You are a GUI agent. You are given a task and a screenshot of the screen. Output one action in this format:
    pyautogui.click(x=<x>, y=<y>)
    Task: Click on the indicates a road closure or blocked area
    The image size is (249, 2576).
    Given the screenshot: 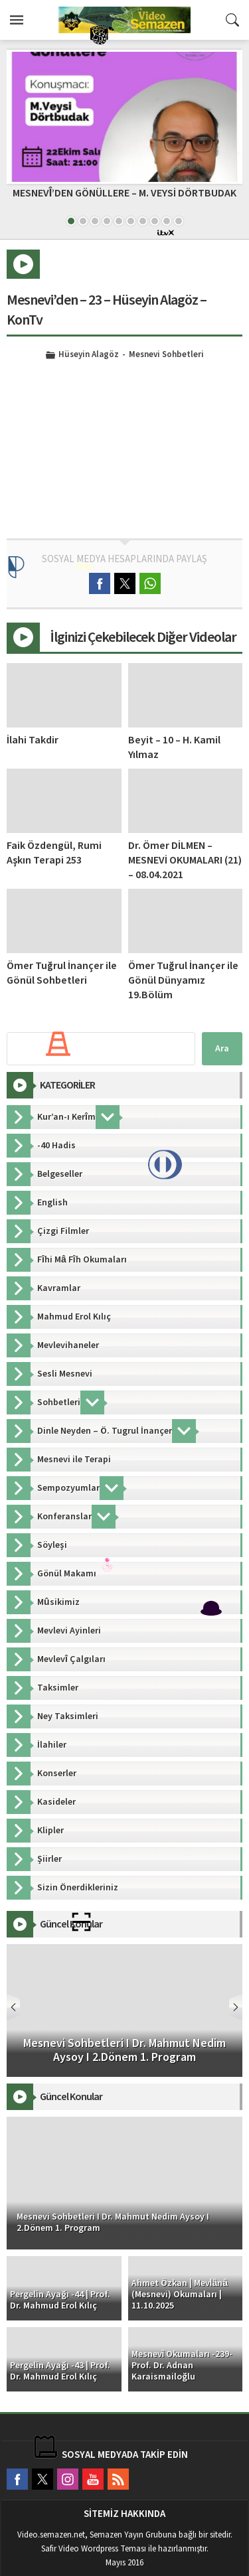 What is the action you would take?
    pyautogui.click(x=58, y=1043)
    